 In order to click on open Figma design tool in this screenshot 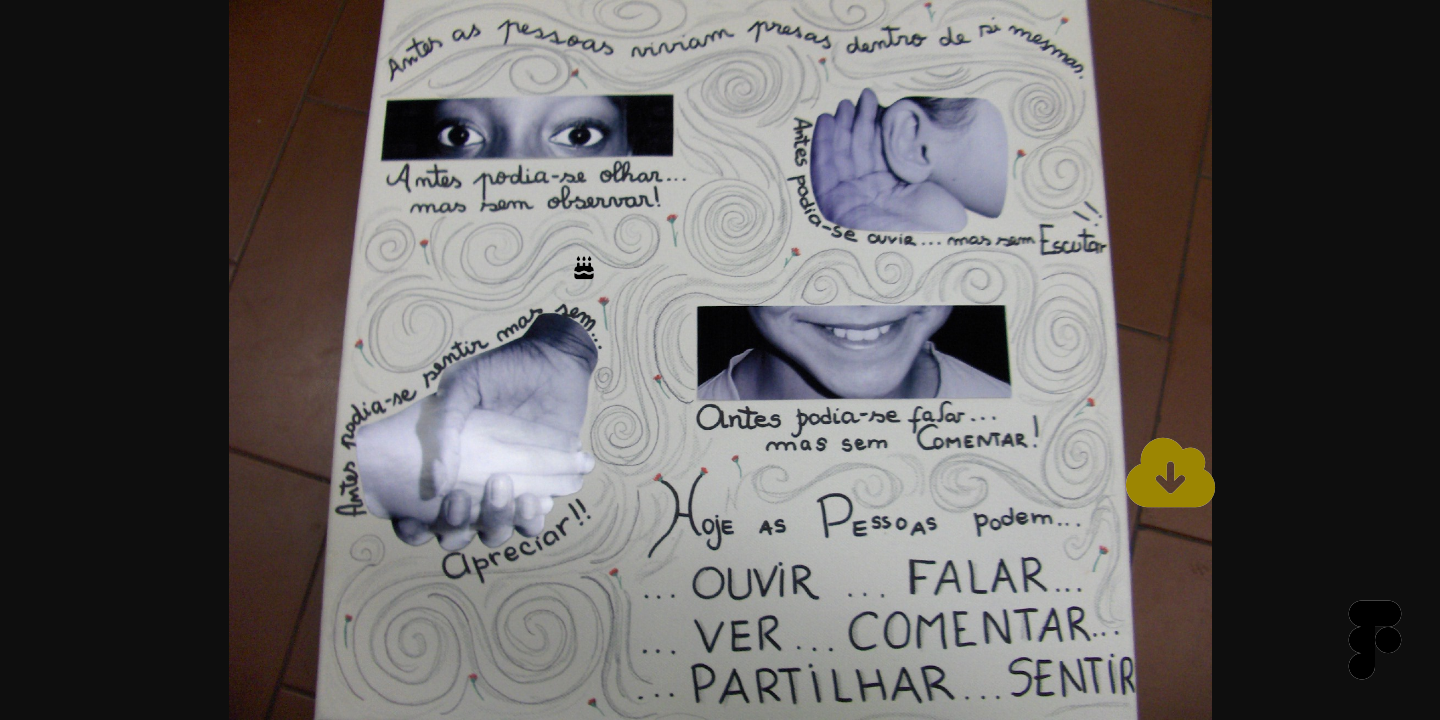, I will do `click(1375, 640)`.